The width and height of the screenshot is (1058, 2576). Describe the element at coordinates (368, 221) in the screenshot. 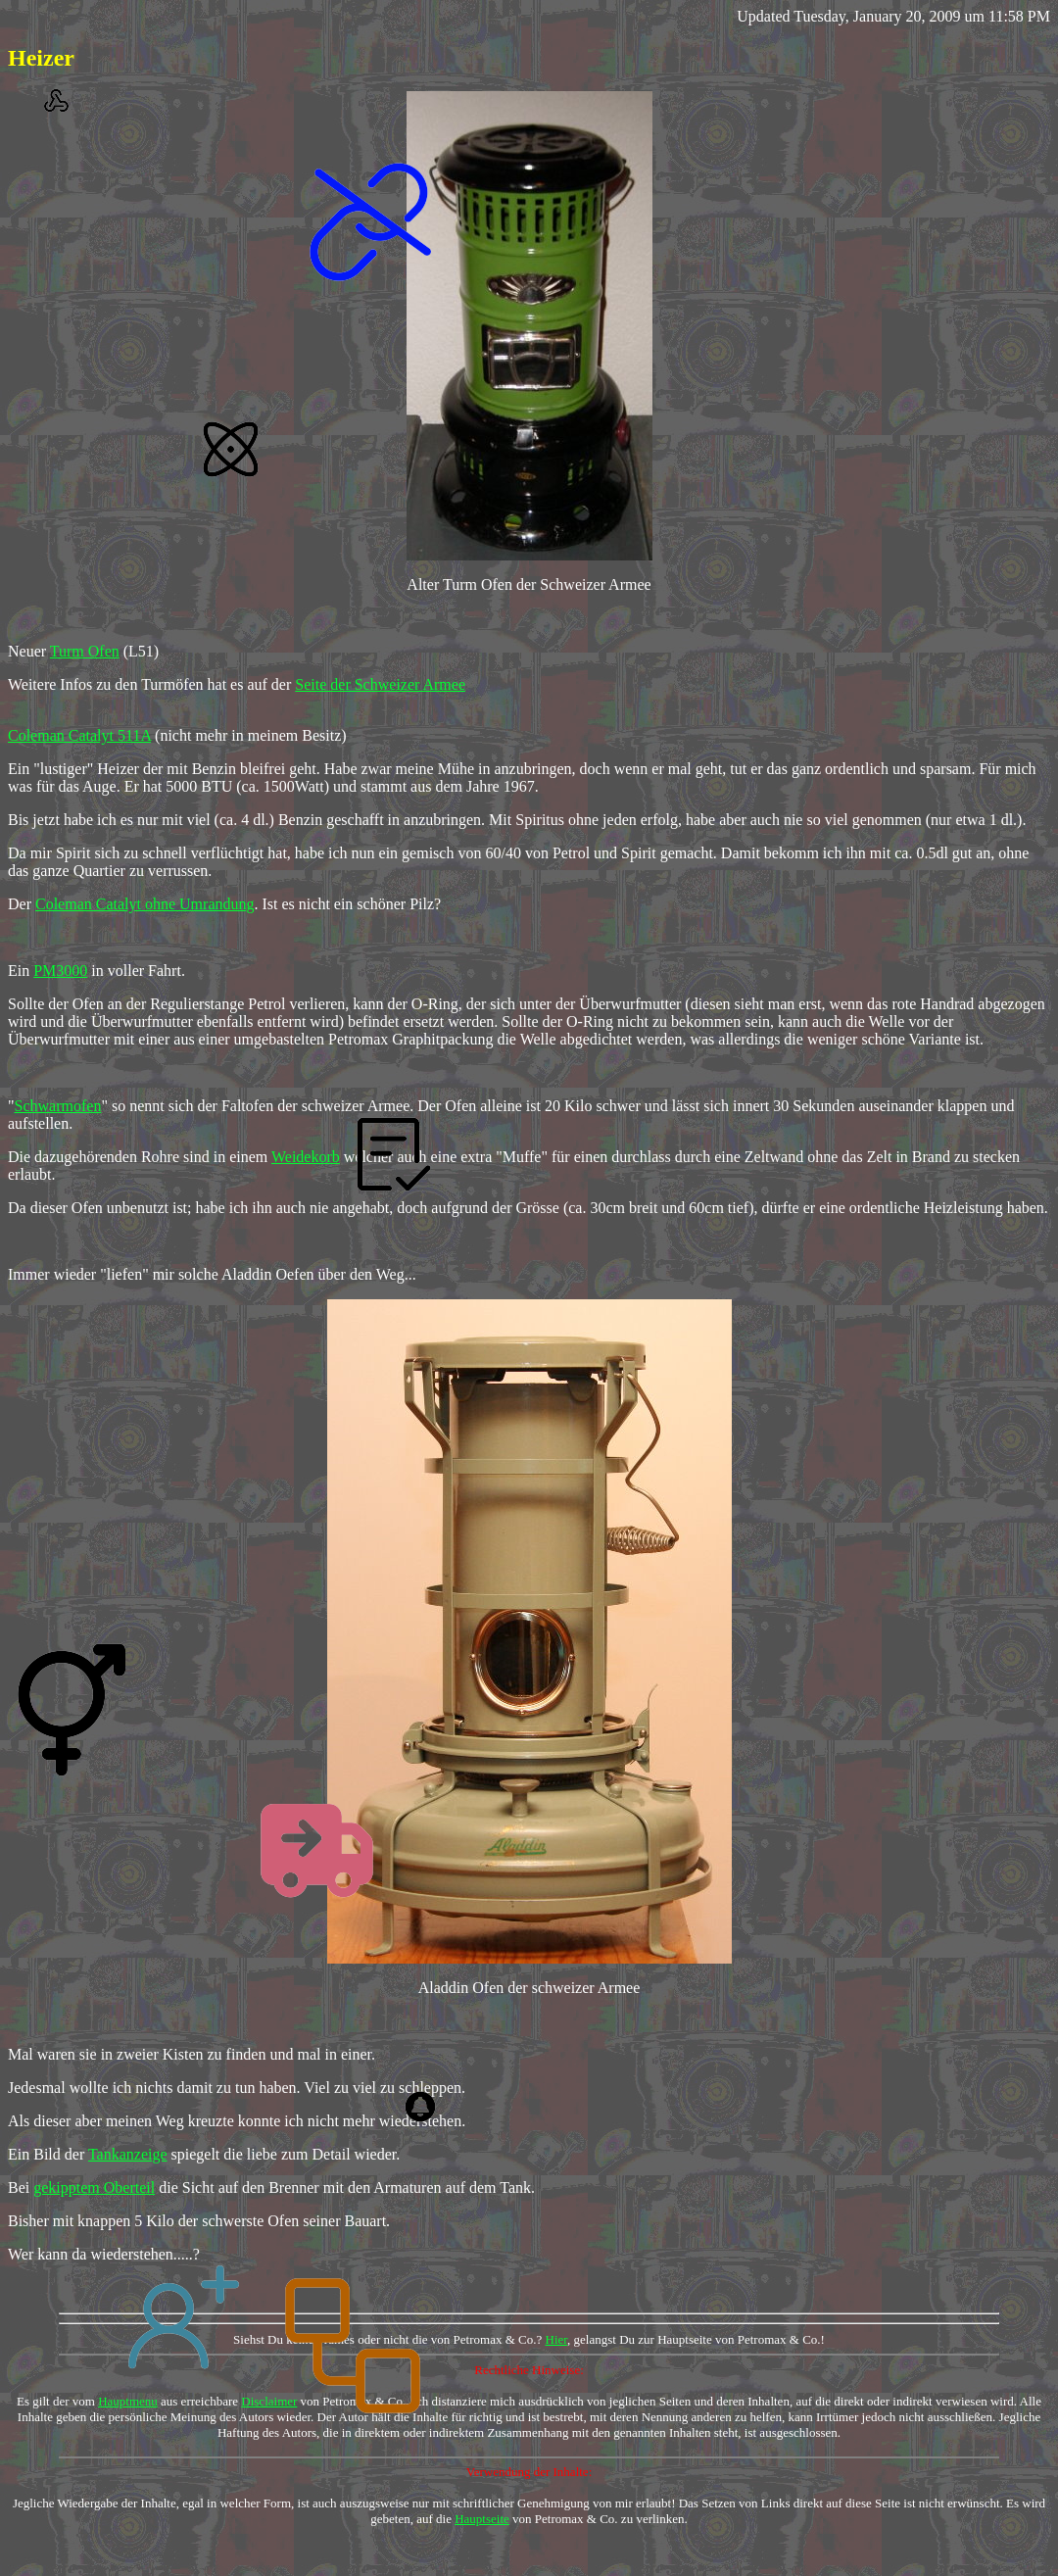

I see `remove a hyperlink` at that location.